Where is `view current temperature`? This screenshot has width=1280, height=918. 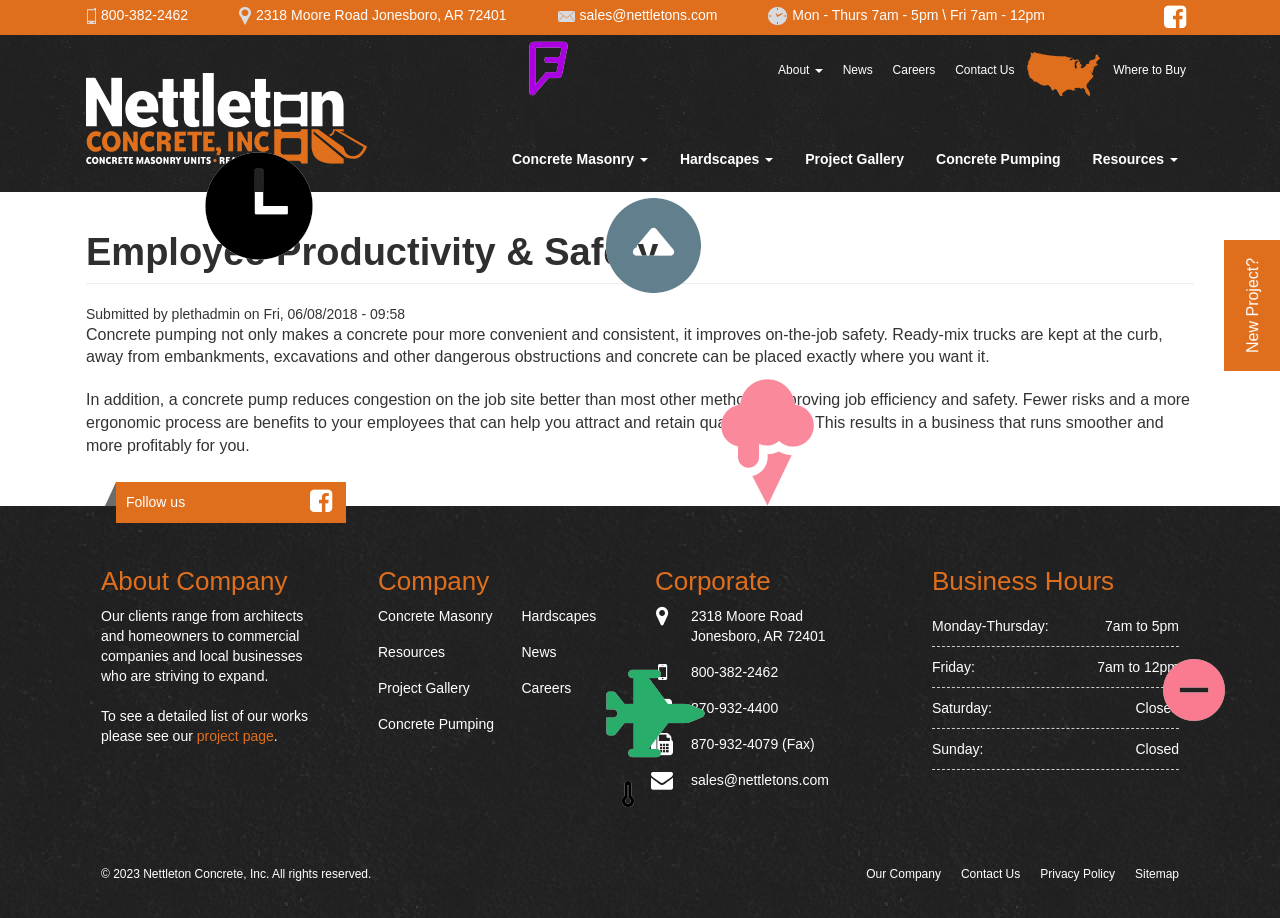
view current temperature is located at coordinates (628, 794).